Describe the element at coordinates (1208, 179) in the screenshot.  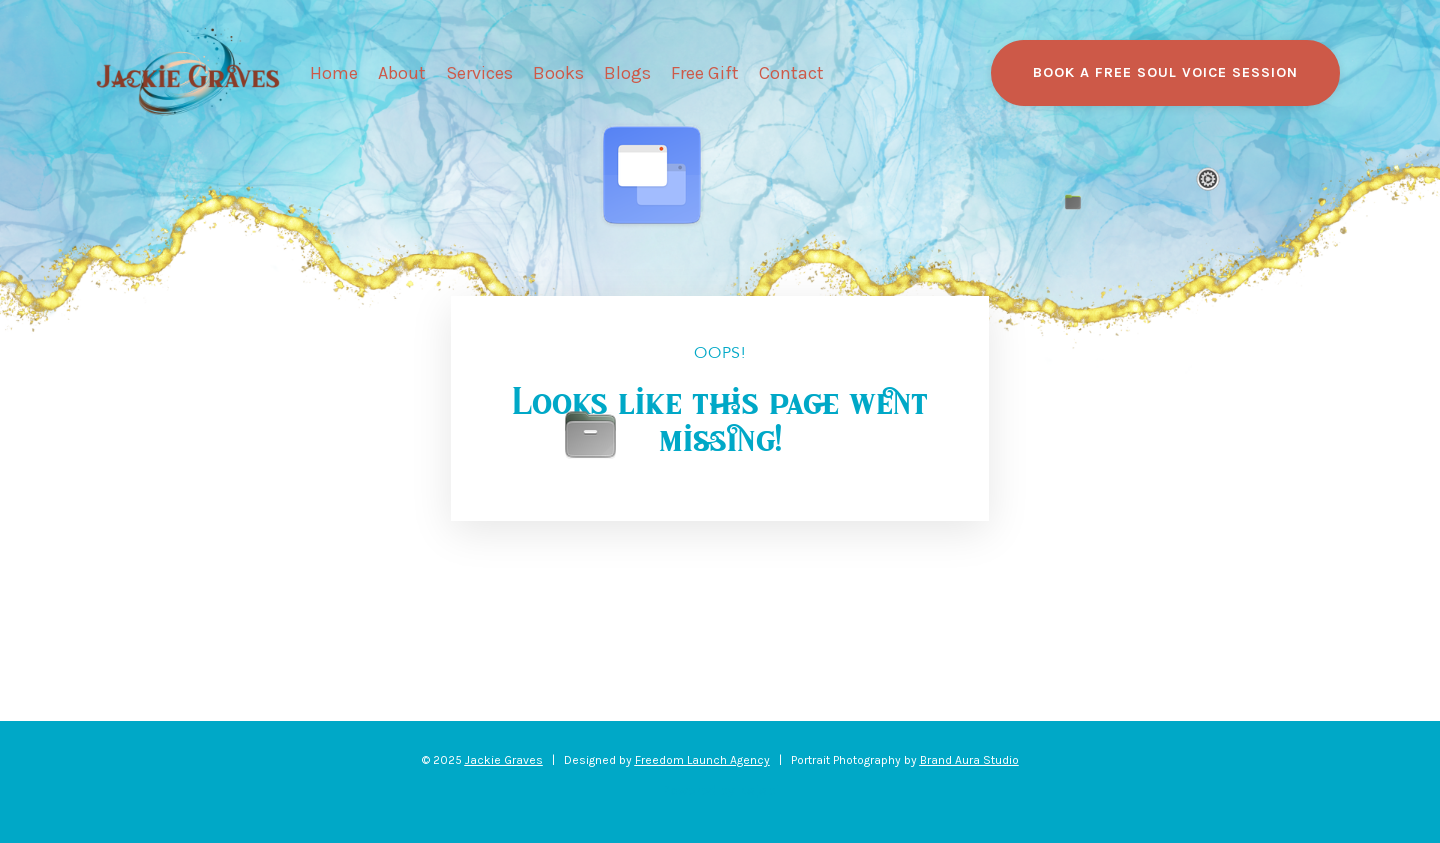
I see `open system settings` at that location.